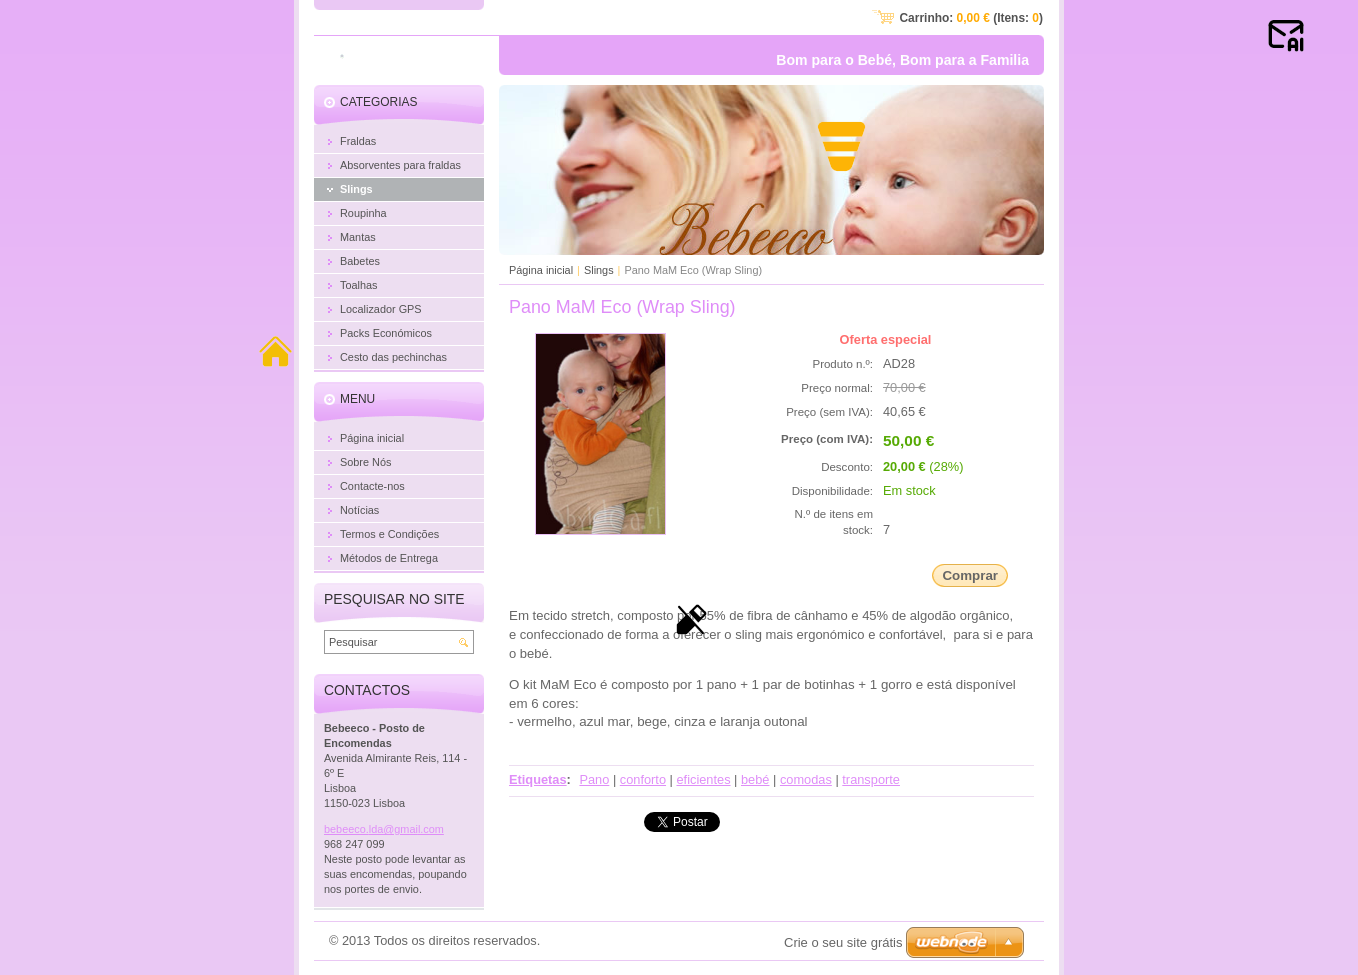  I want to click on editing is disabled or unavailable, so click(691, 620).